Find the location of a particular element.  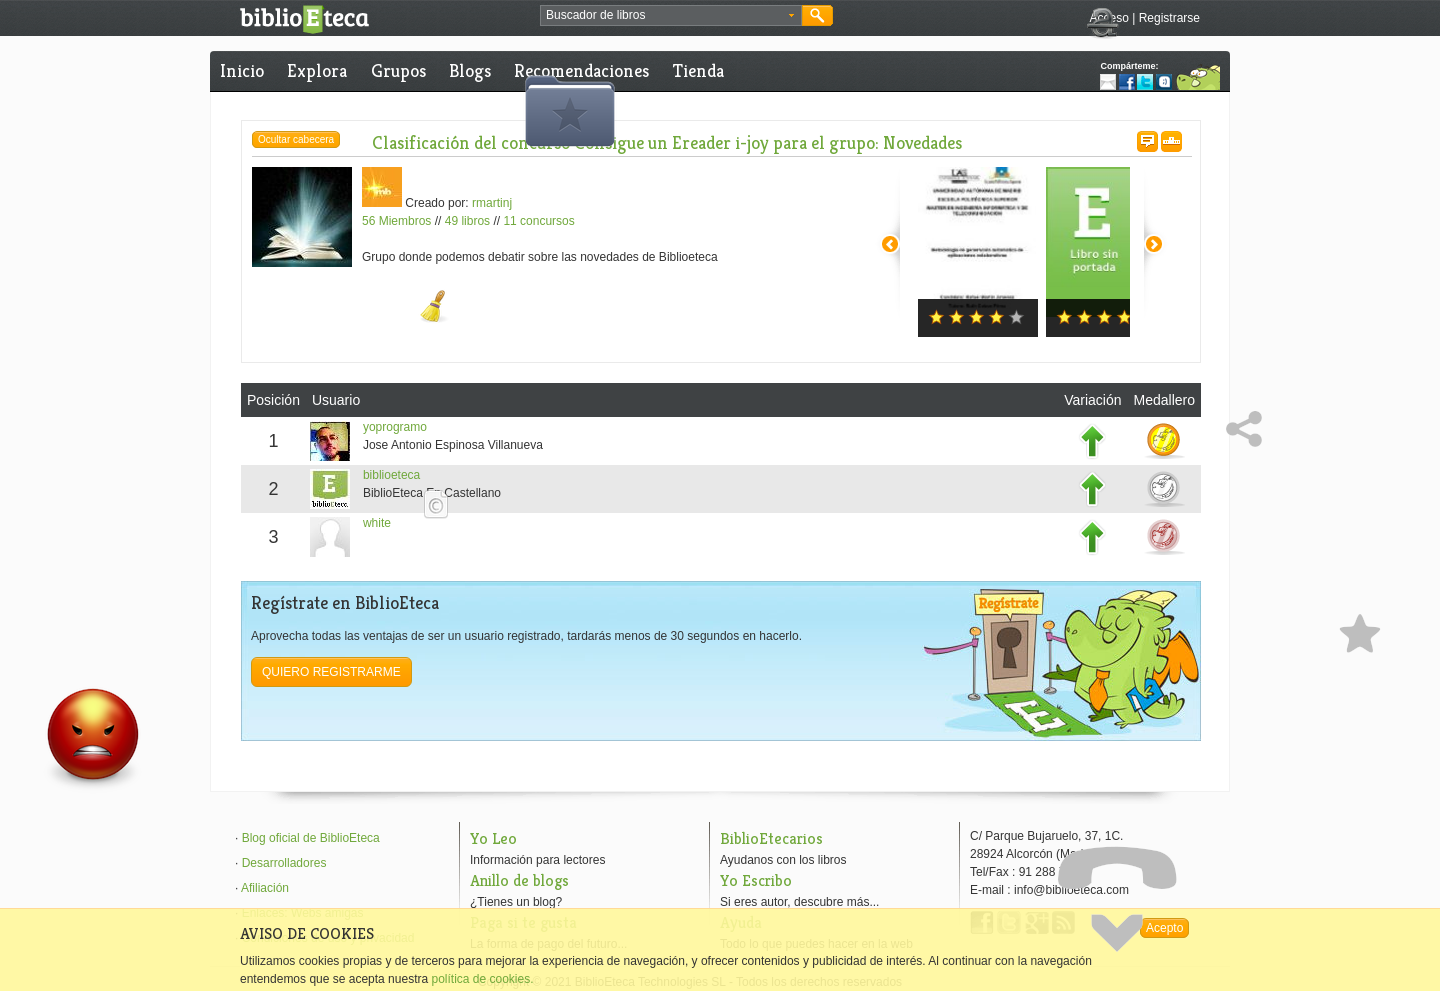

clear all items or entries is located at coordinates (434, 306).